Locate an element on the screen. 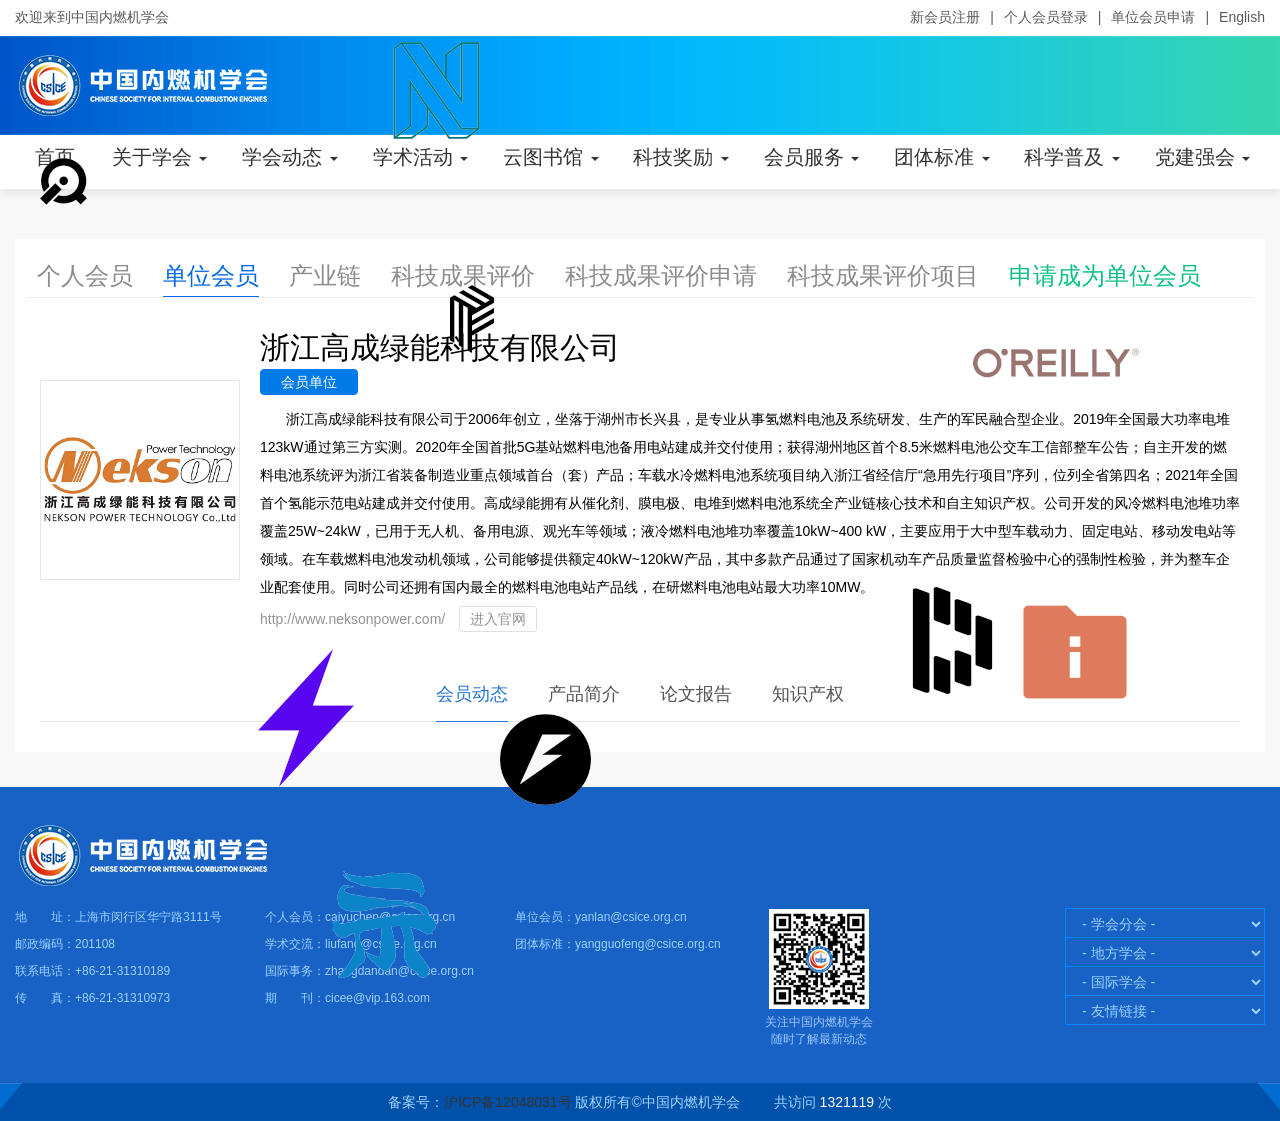 The width and height of the screenshot is (1280, 1121). FastAPI framework branding or integration is located at coordinates (545, 759).